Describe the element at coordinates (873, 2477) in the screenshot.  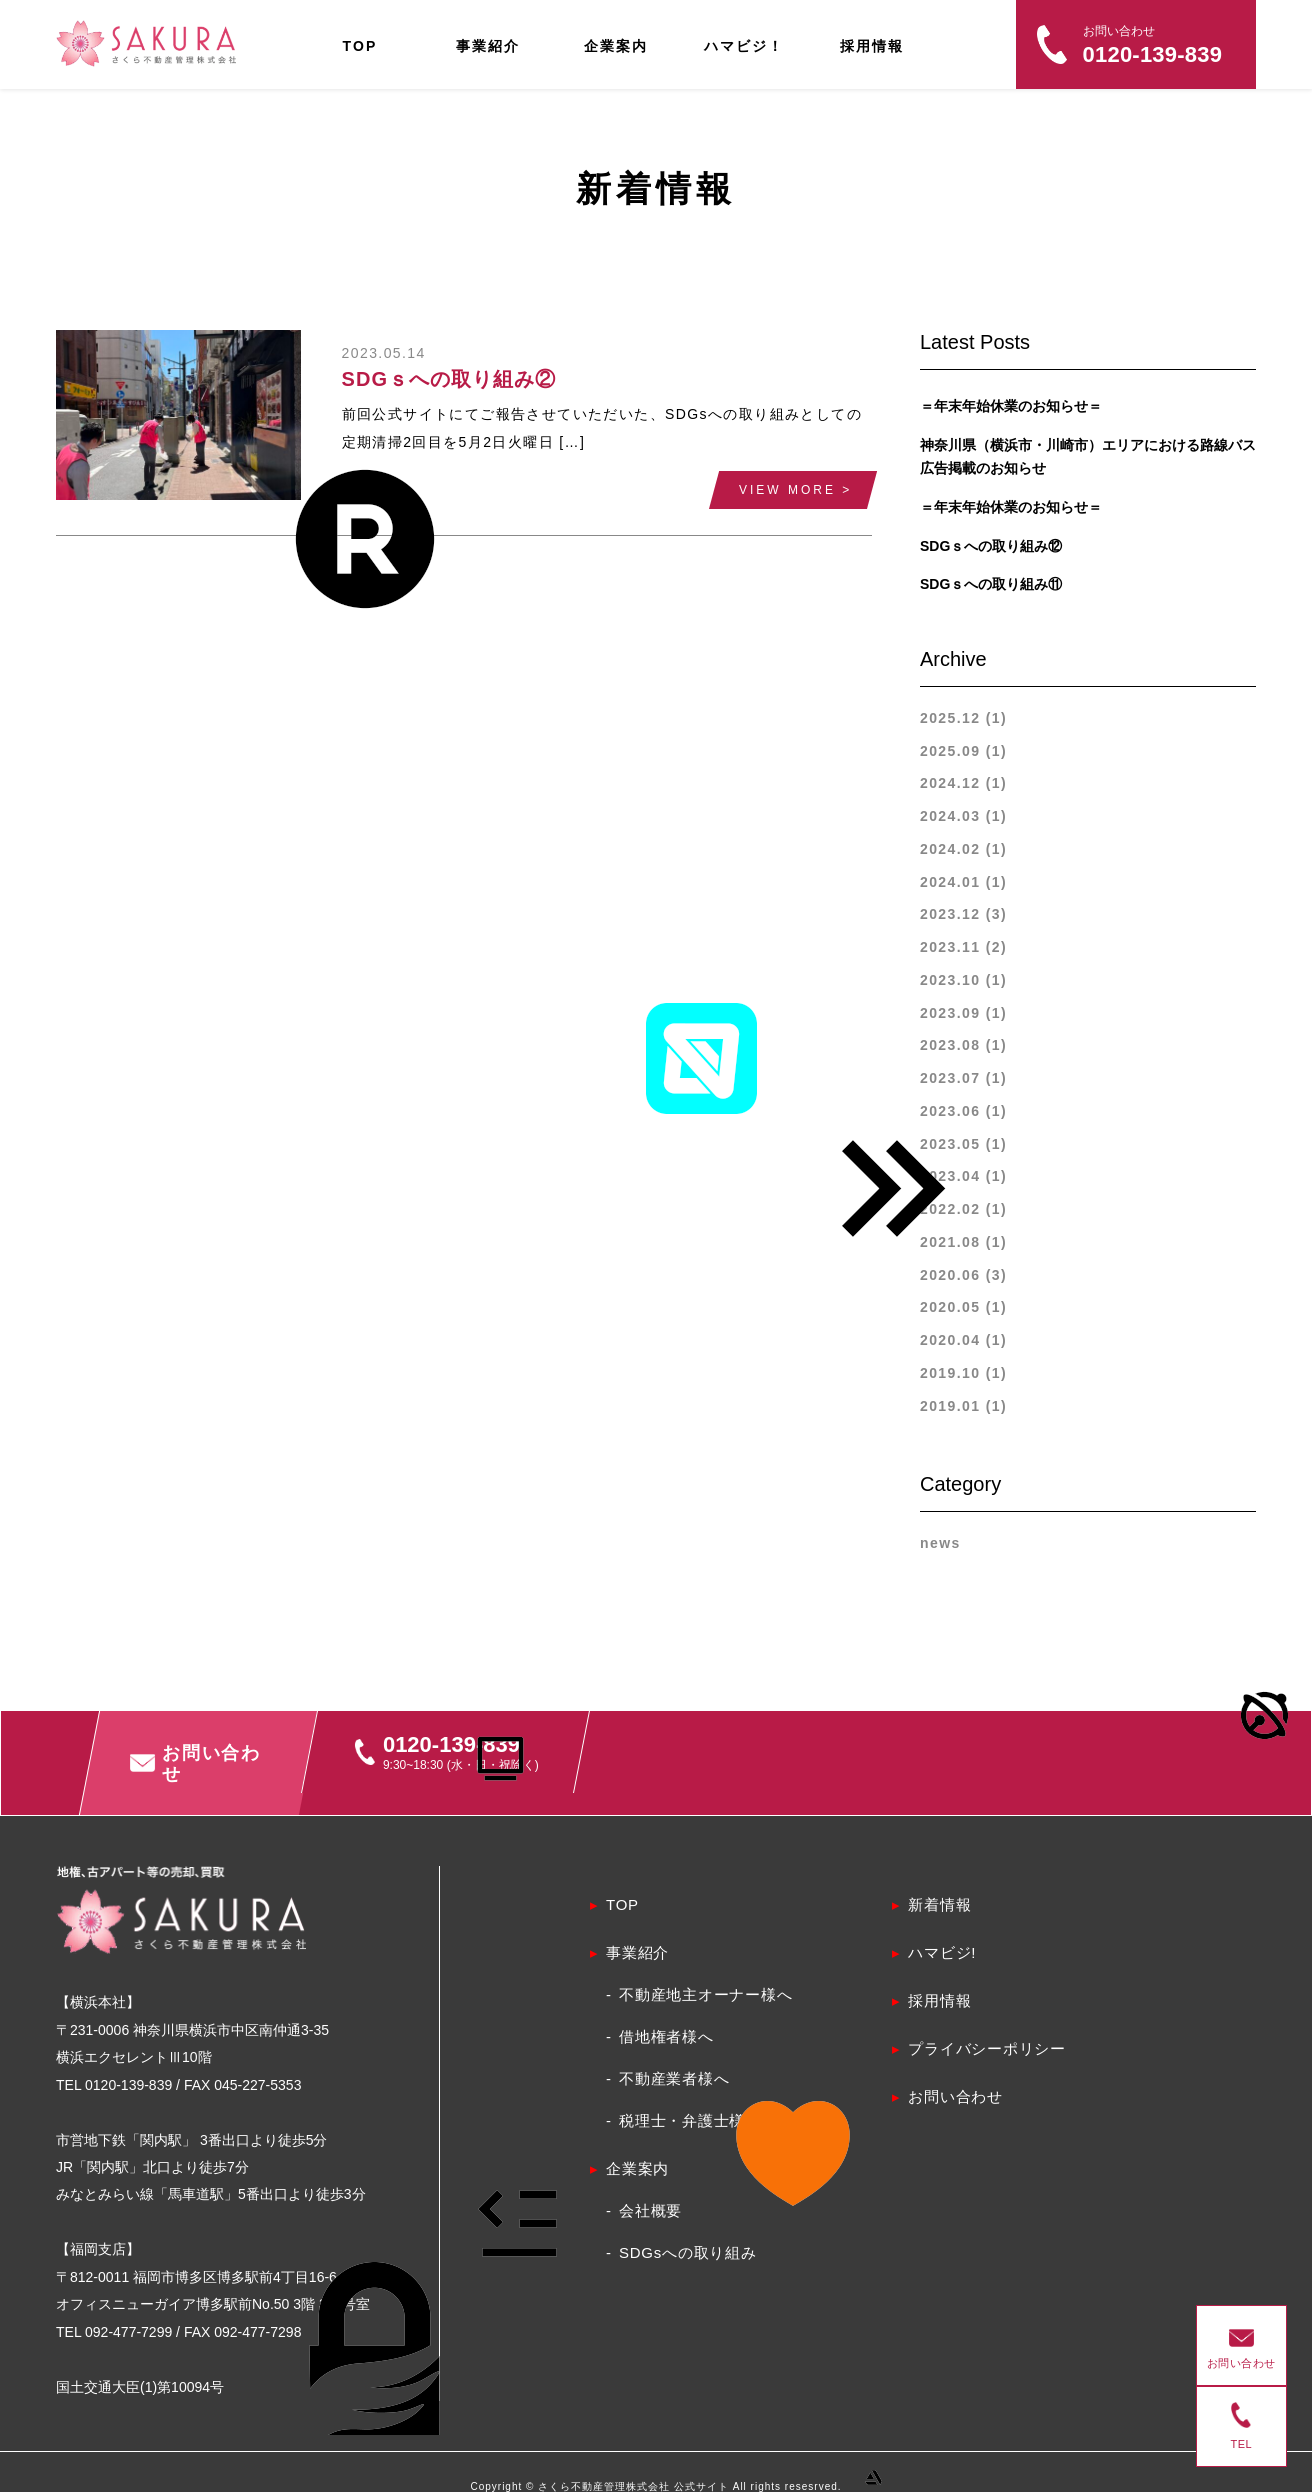
I see `visit artstation profile or portfolio` at that location.